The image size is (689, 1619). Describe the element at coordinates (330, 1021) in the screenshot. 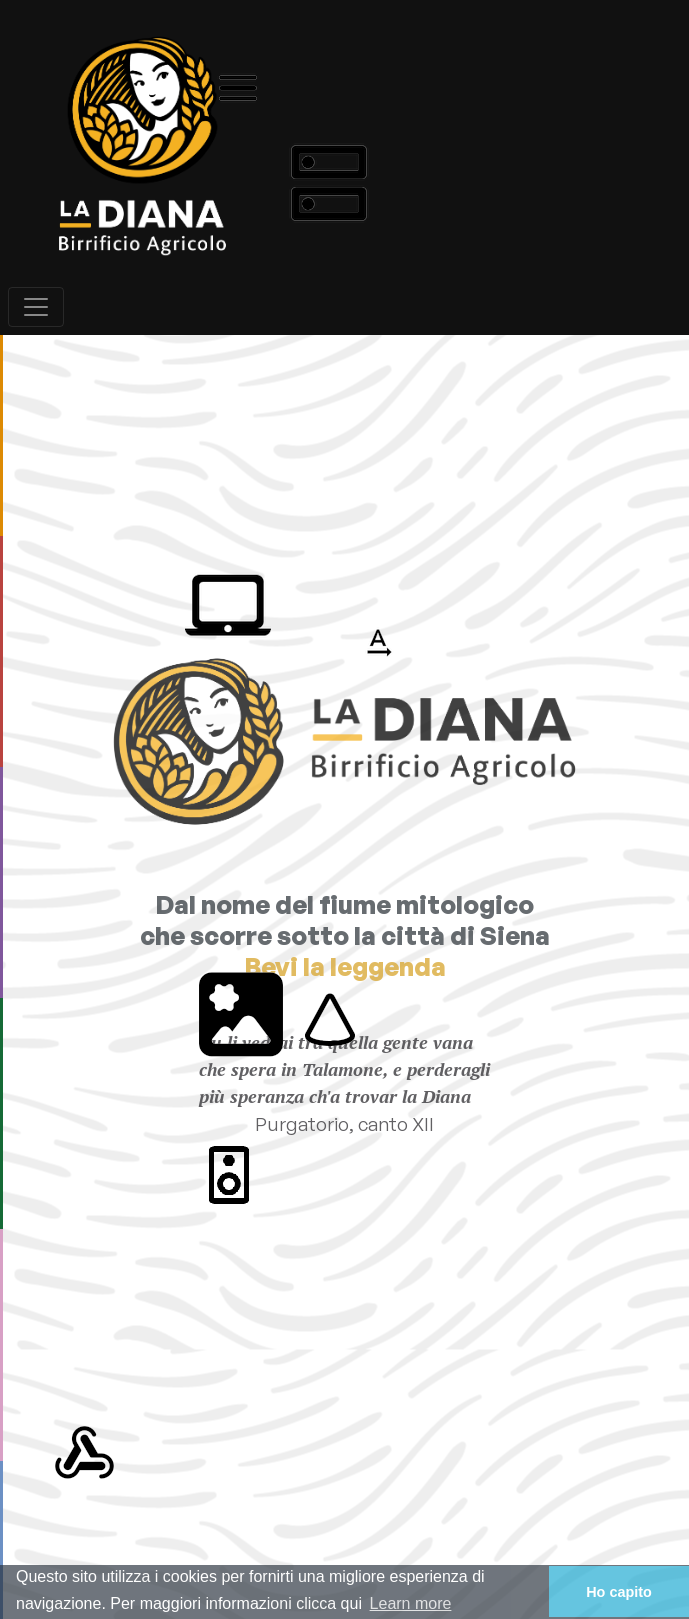

I see `indicates 3D or shape tools` at that location.